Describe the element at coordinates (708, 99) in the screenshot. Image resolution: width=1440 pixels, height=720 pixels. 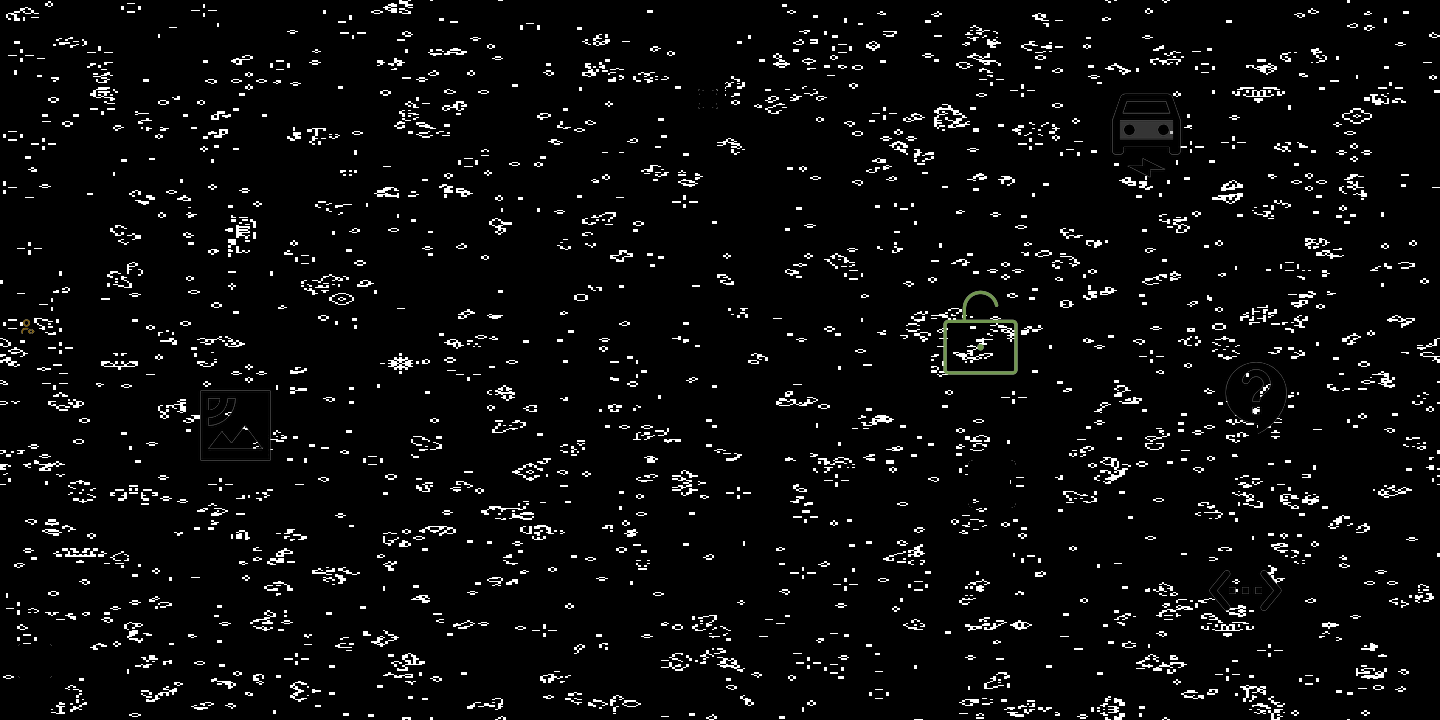
I see `view pages or documents` at that location.